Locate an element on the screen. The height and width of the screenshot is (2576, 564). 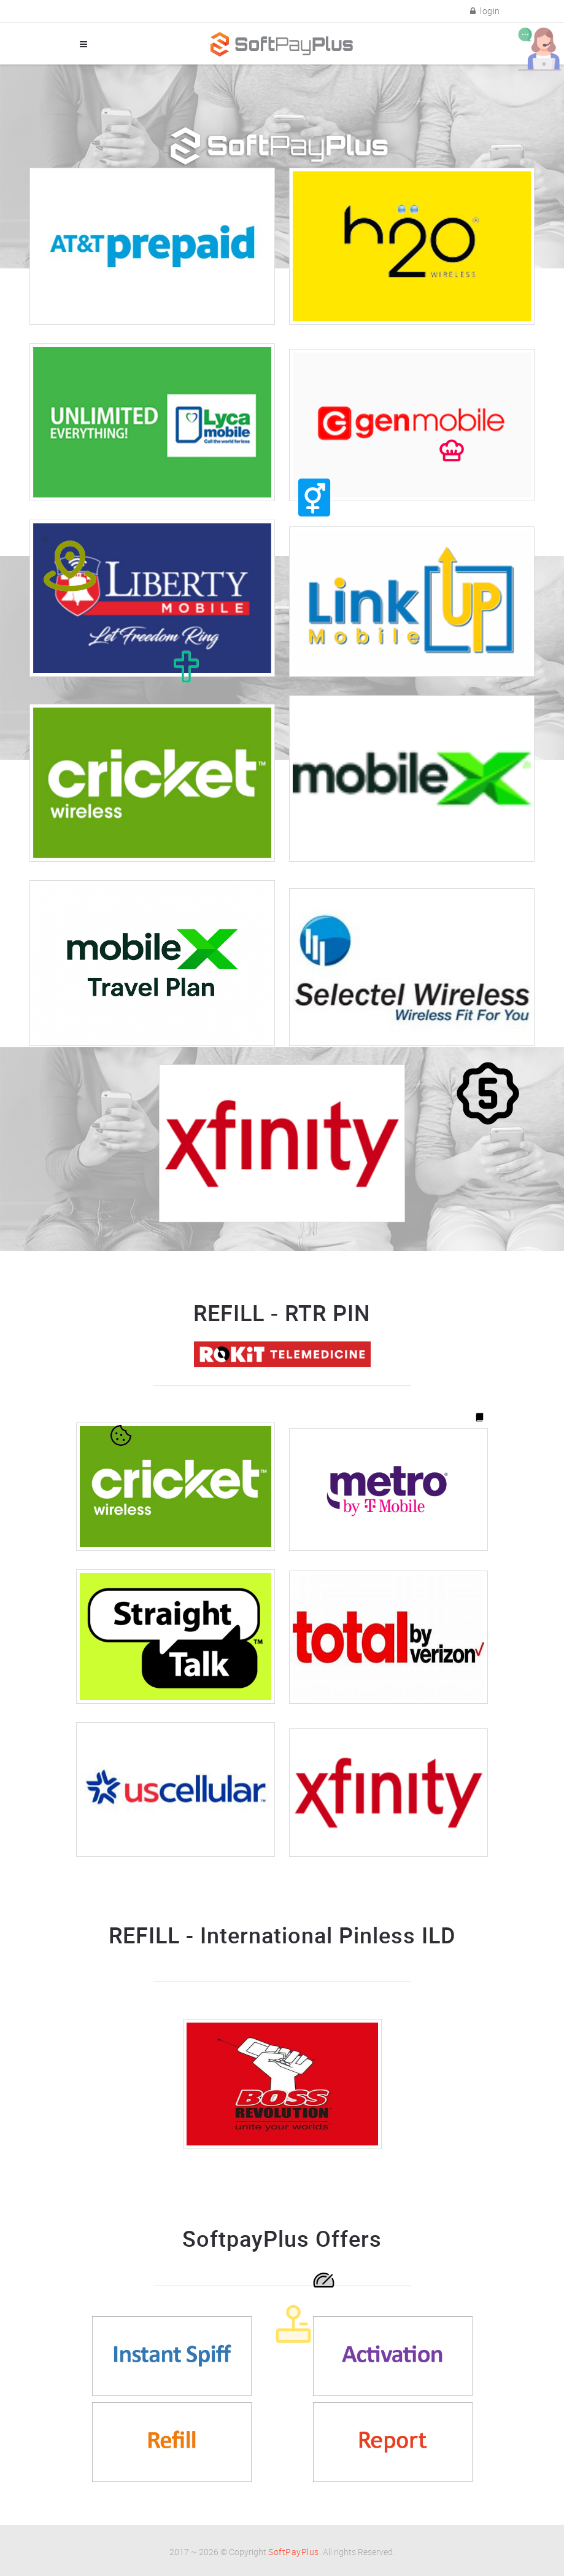
open library or reading list is located at coordinates (479, 1417).